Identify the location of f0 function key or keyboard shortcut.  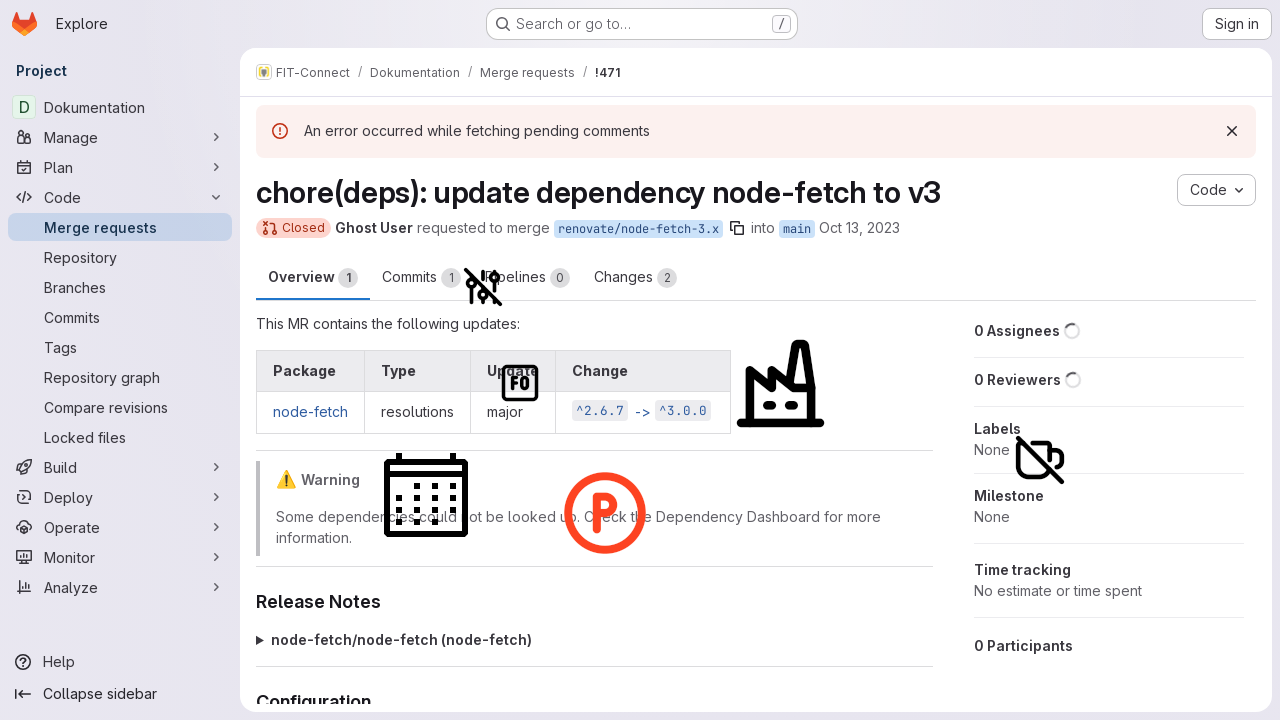
(520, 383).